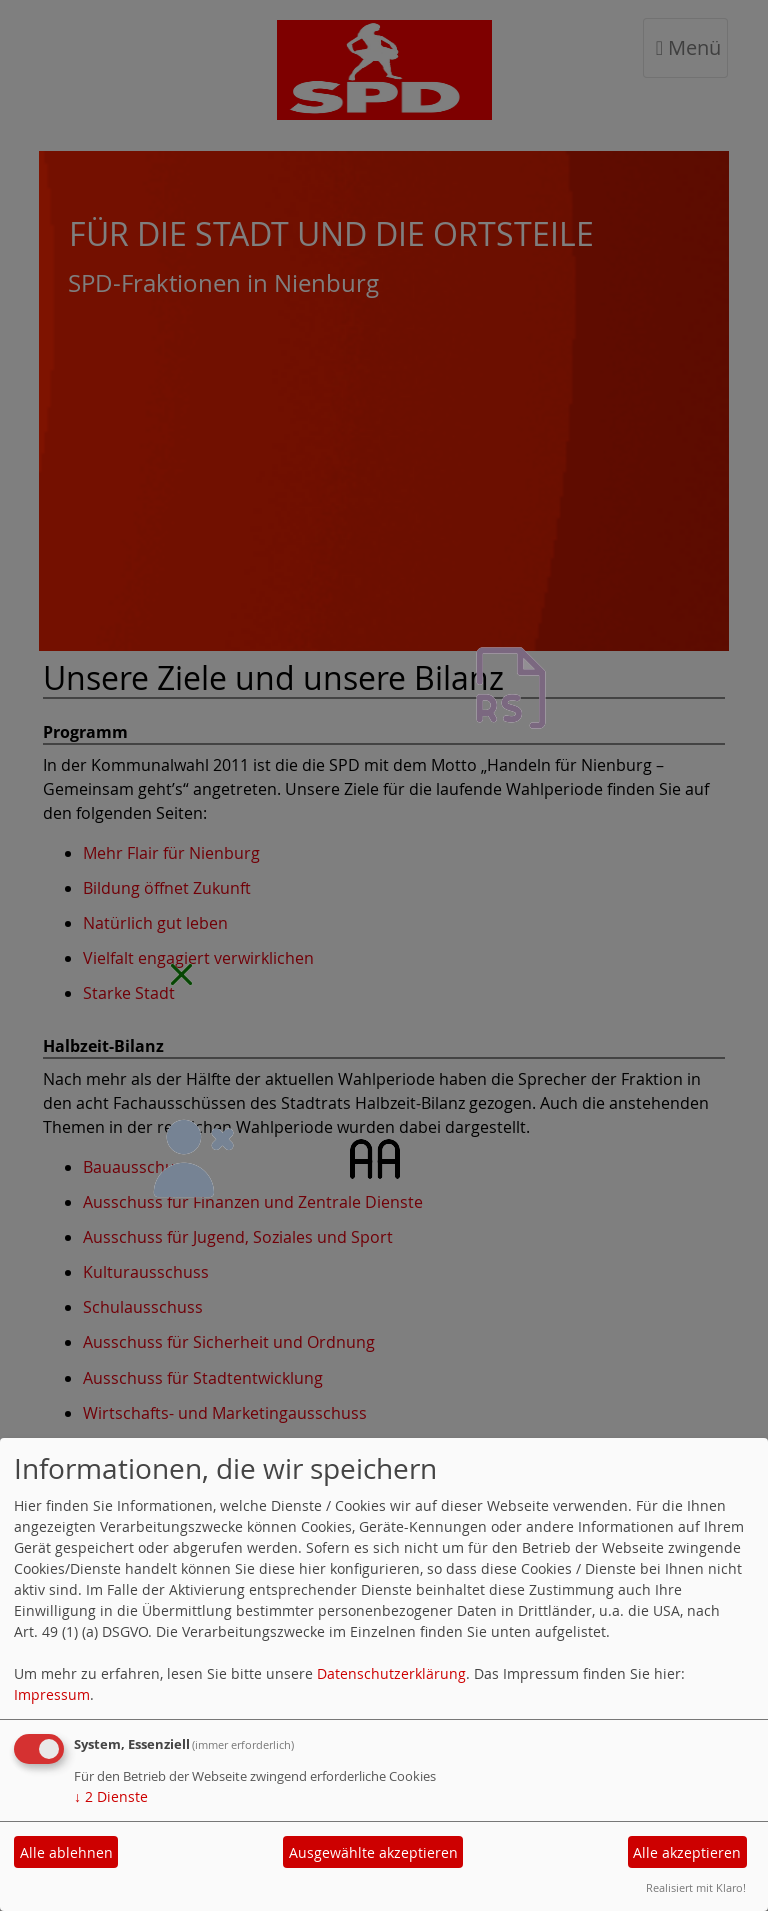  Describe the element at coordinates (375, 1159) in the screenshot. I see `switch text to uppercase` at that location.